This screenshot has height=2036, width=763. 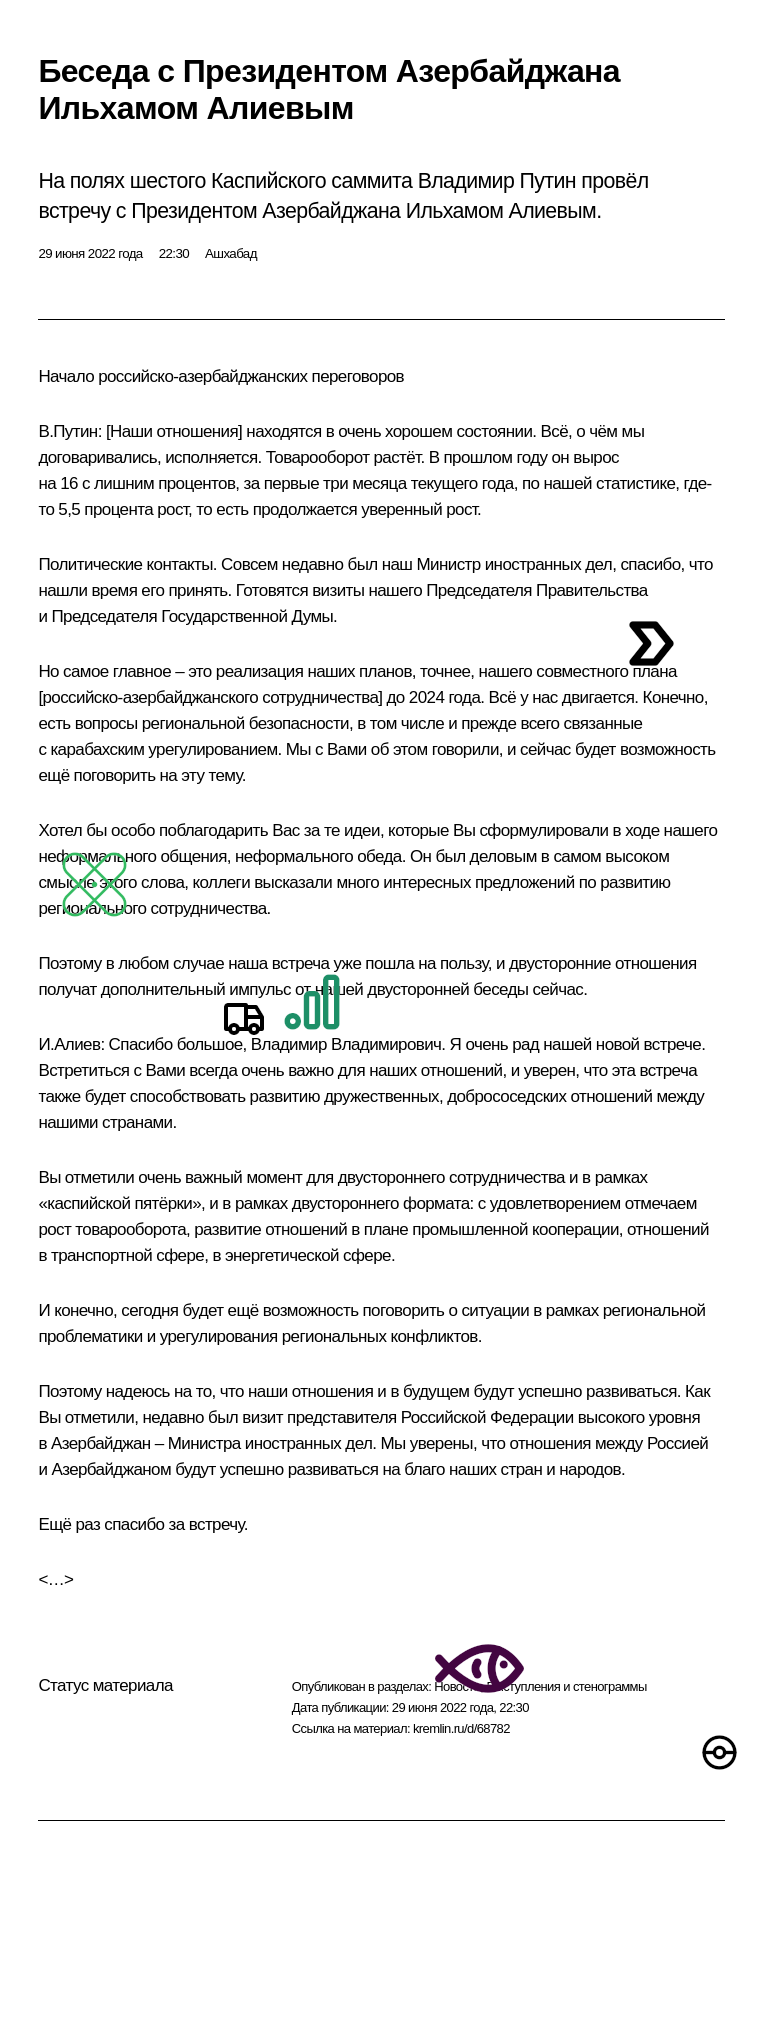 What do you see at coordinates (479, 1668) in the screenshot?
I see `browse seafood or fish-related content` at bounding box center [479, 1668].